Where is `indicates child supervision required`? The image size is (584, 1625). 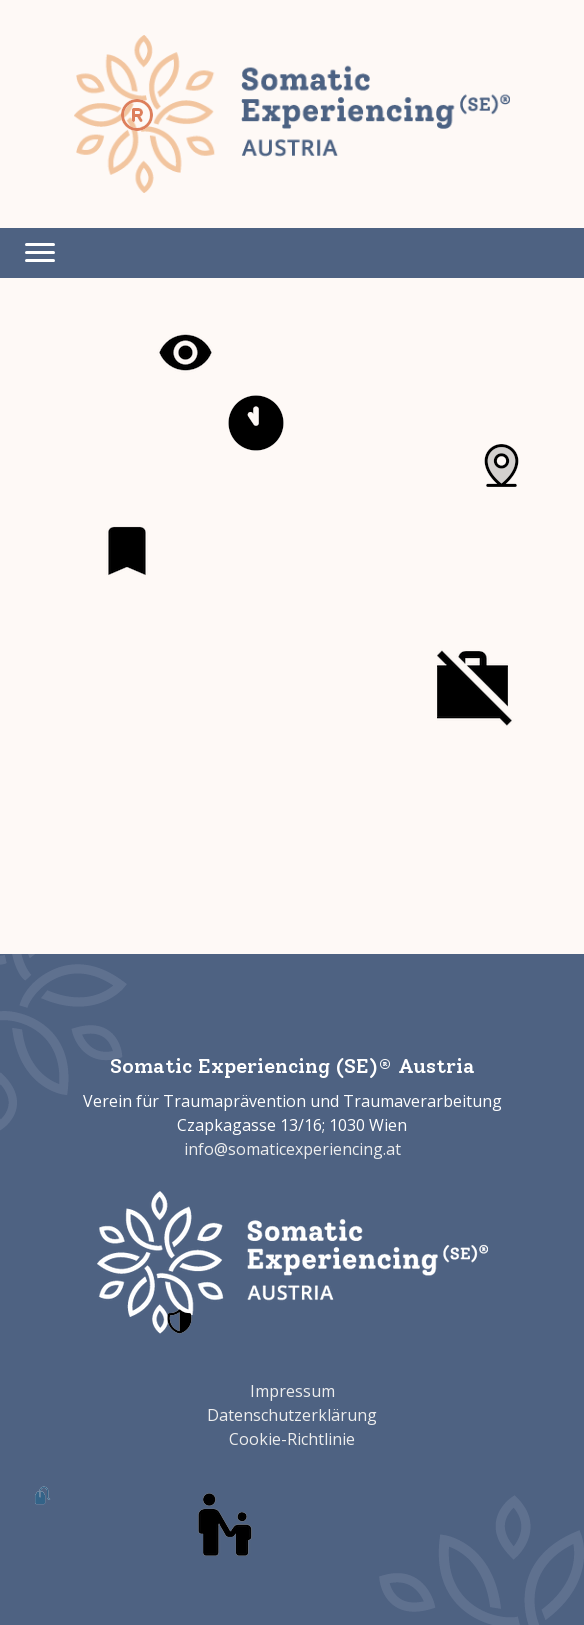 indicates child supervision required is located at coordinates (226, 1524).